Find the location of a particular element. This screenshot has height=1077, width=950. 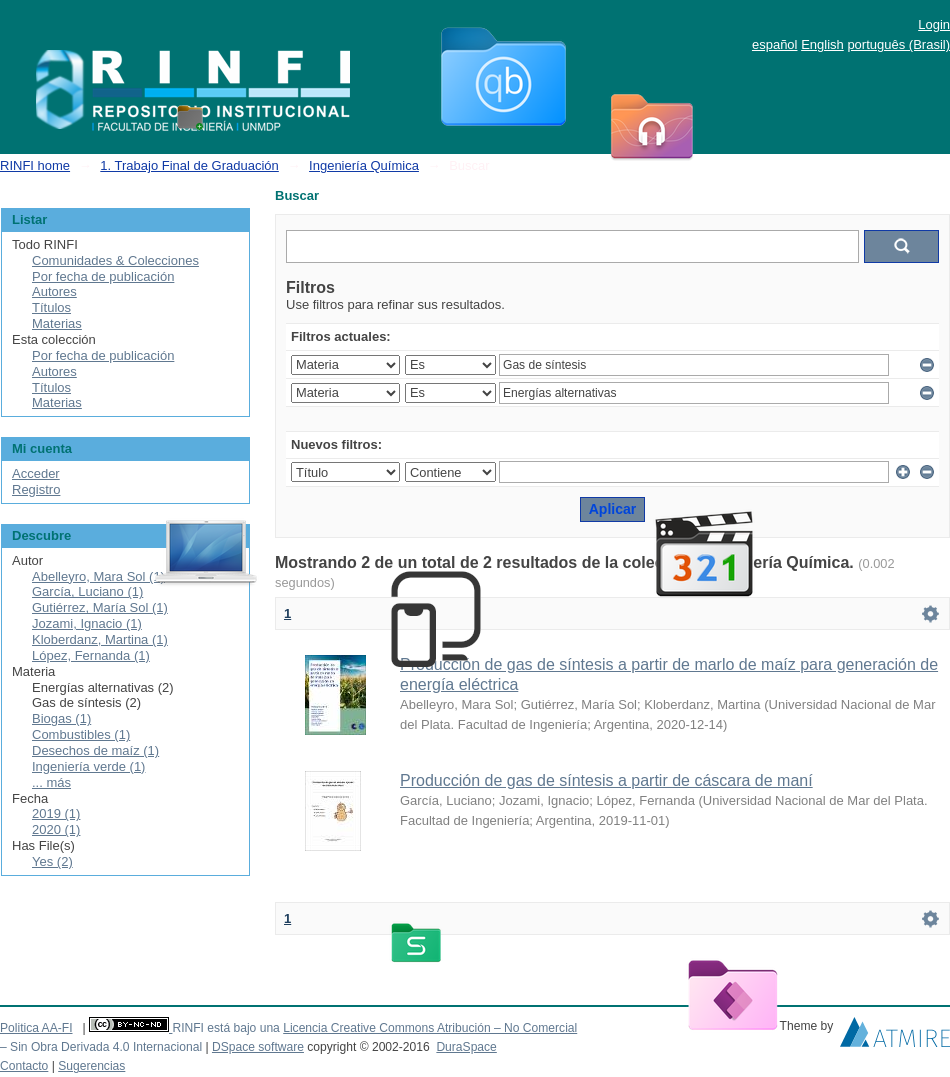

represents an apple ibook g4 laptop device is located at coordinates (206, 550).